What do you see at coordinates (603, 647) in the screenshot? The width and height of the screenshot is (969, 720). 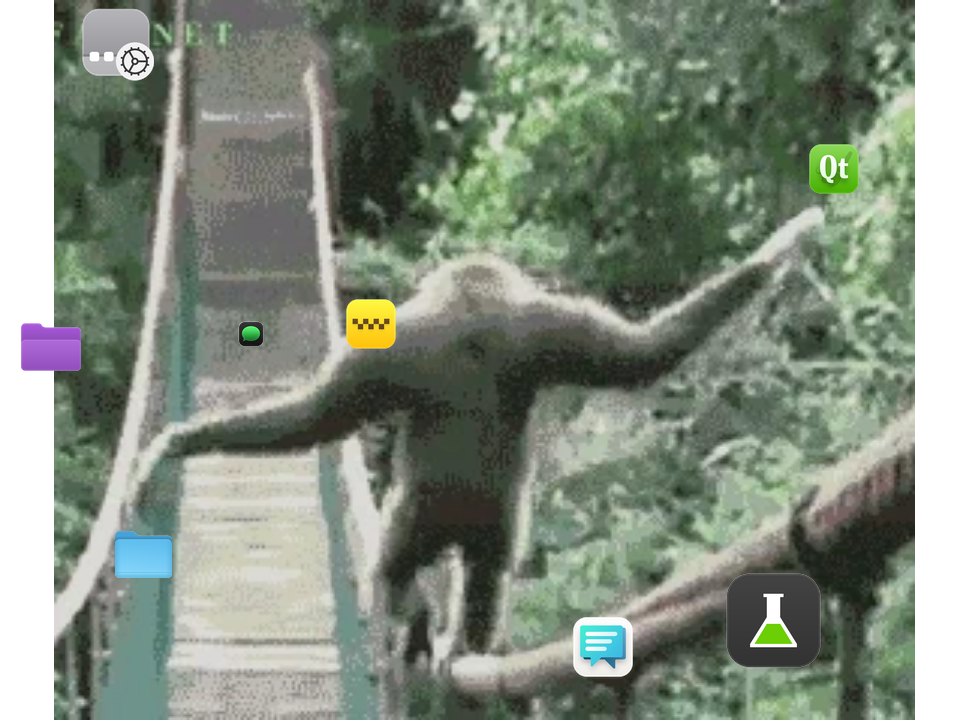 I see `open neochat messaging app` at bounding box center [603, 647].